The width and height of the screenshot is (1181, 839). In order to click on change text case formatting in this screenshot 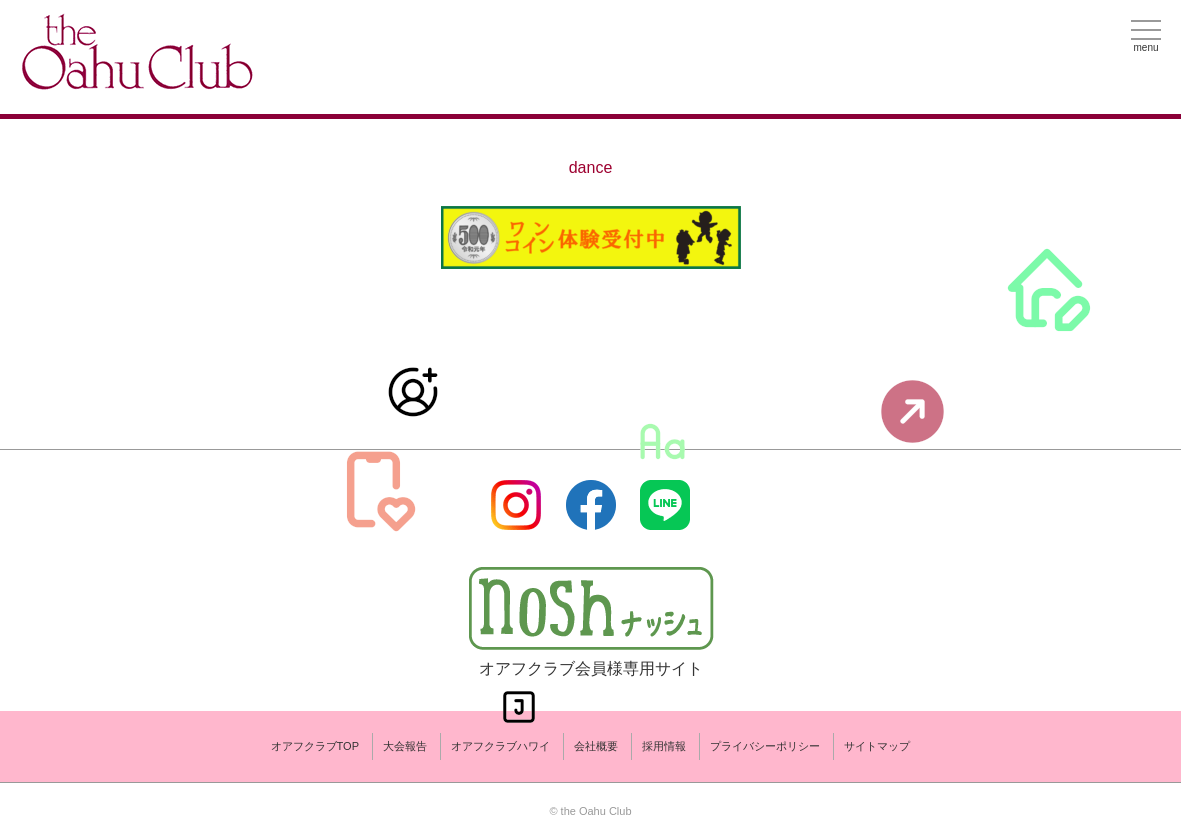, I will do `click(662, 441)`.